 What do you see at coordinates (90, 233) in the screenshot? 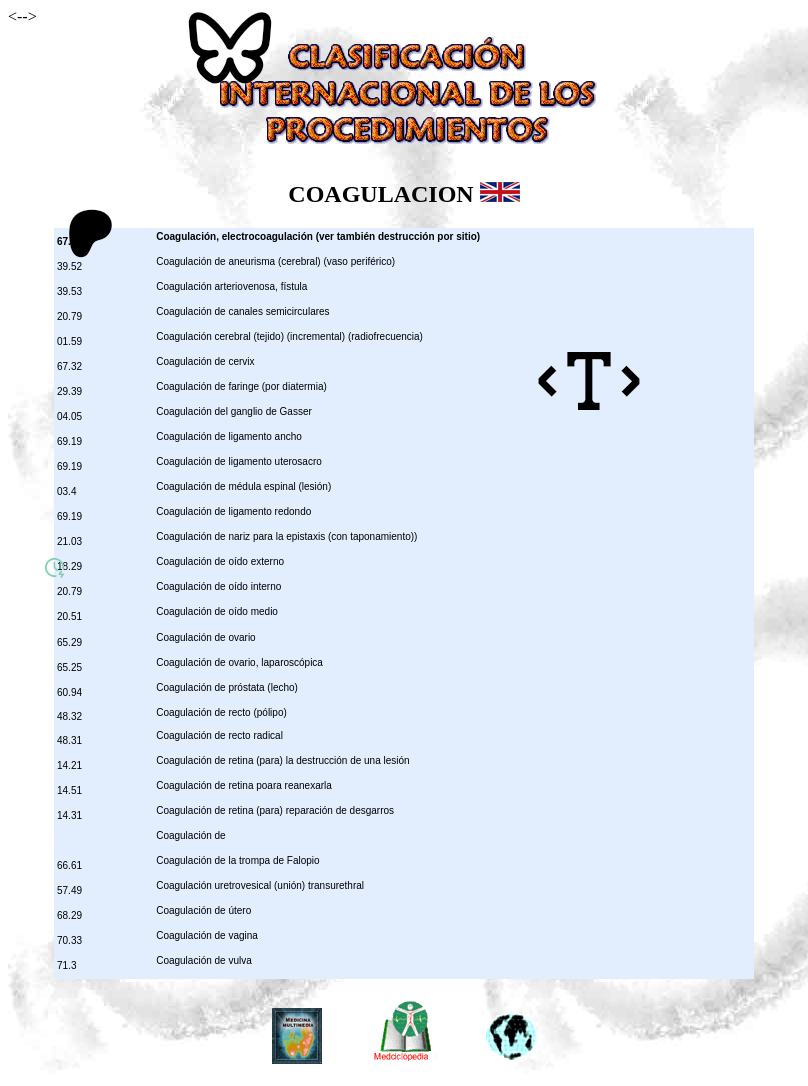
I see `visit patreon page` at bounding box center [90, 233].